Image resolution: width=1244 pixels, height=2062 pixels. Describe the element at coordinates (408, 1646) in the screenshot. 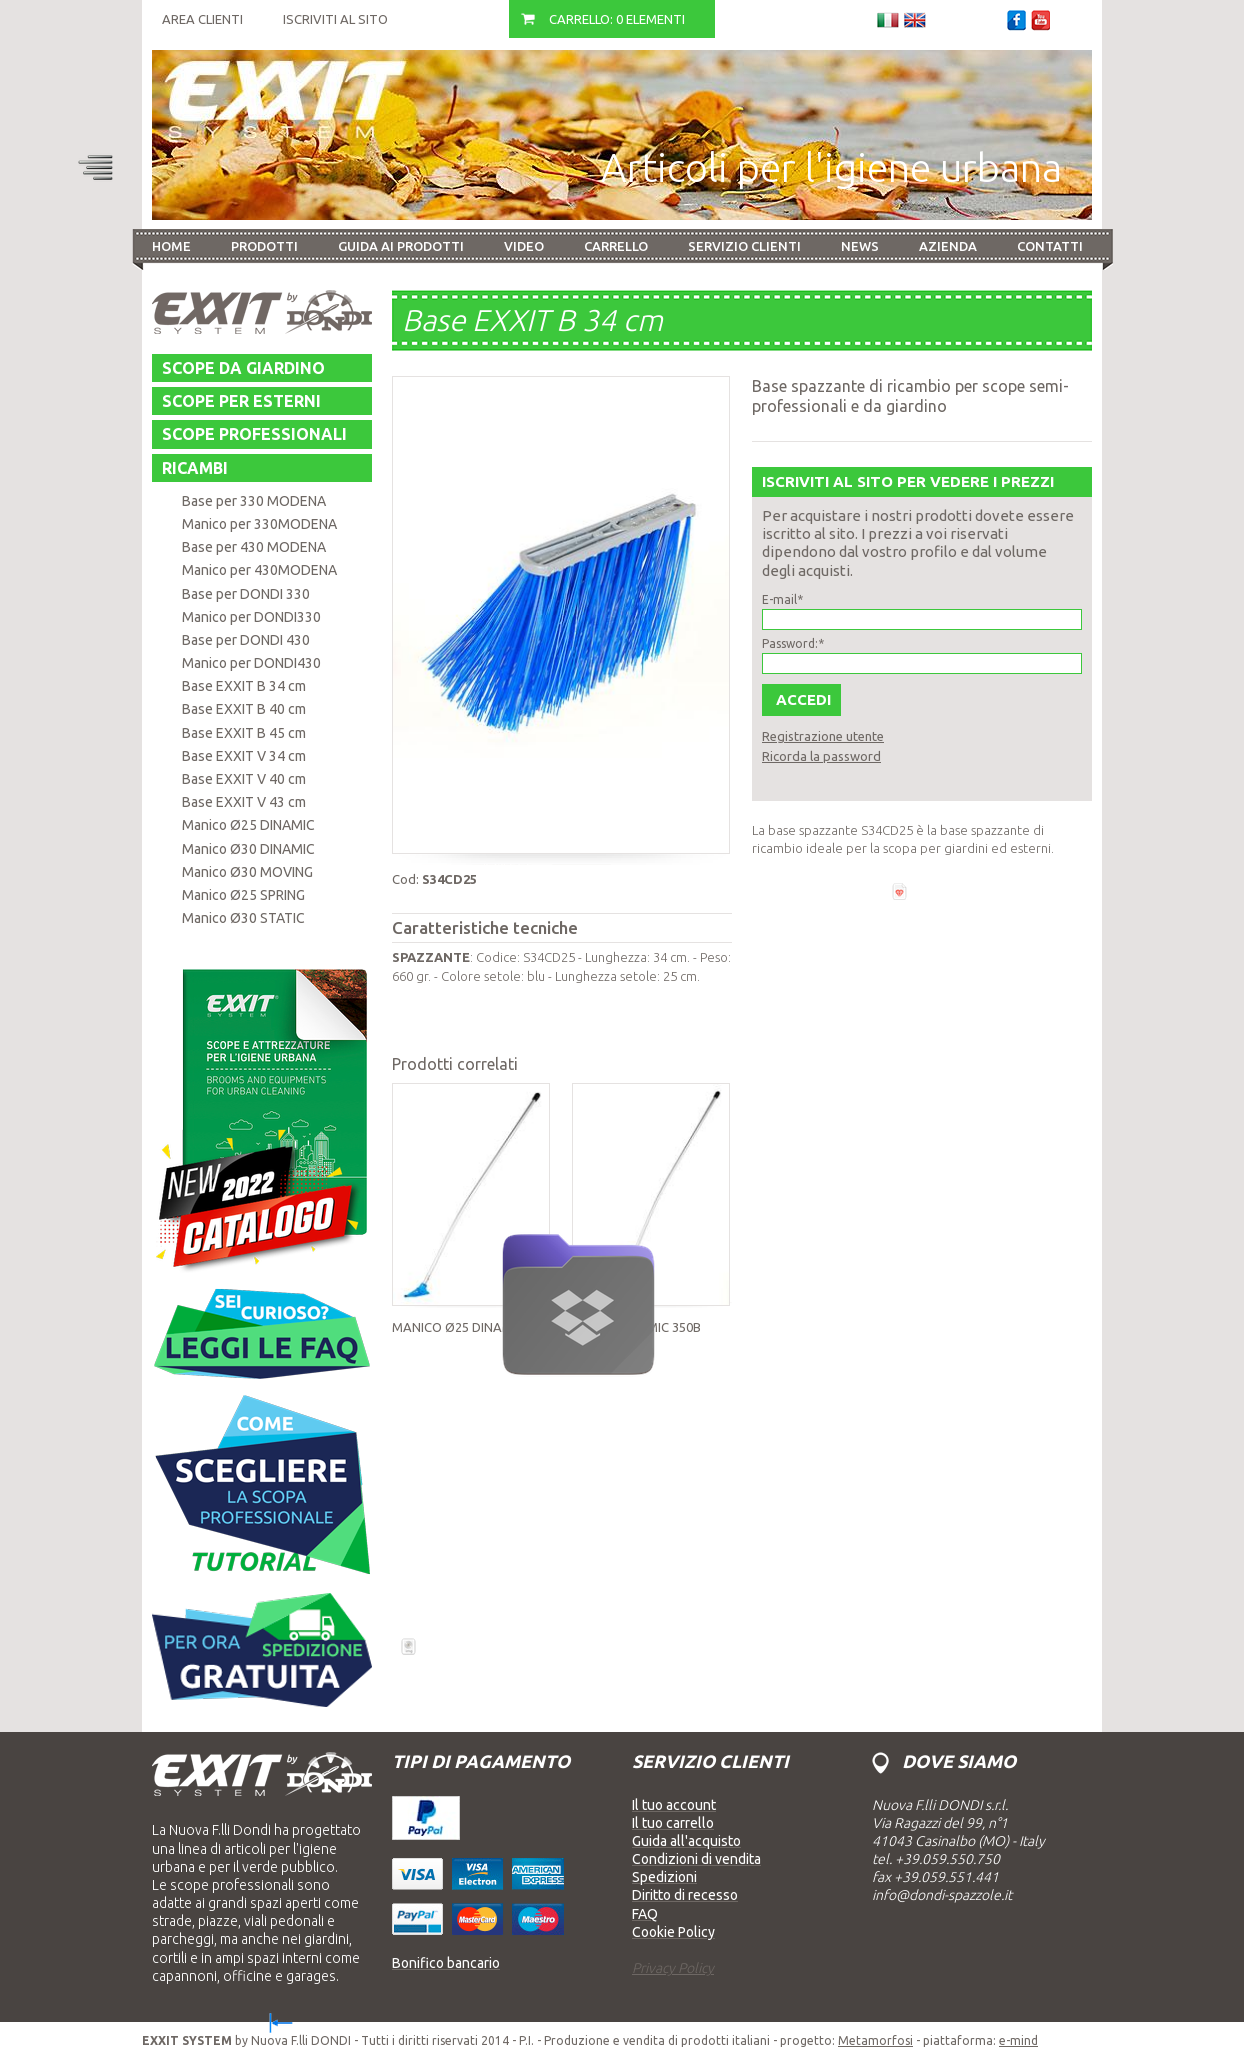

I see `a raw disk image file` at that location.